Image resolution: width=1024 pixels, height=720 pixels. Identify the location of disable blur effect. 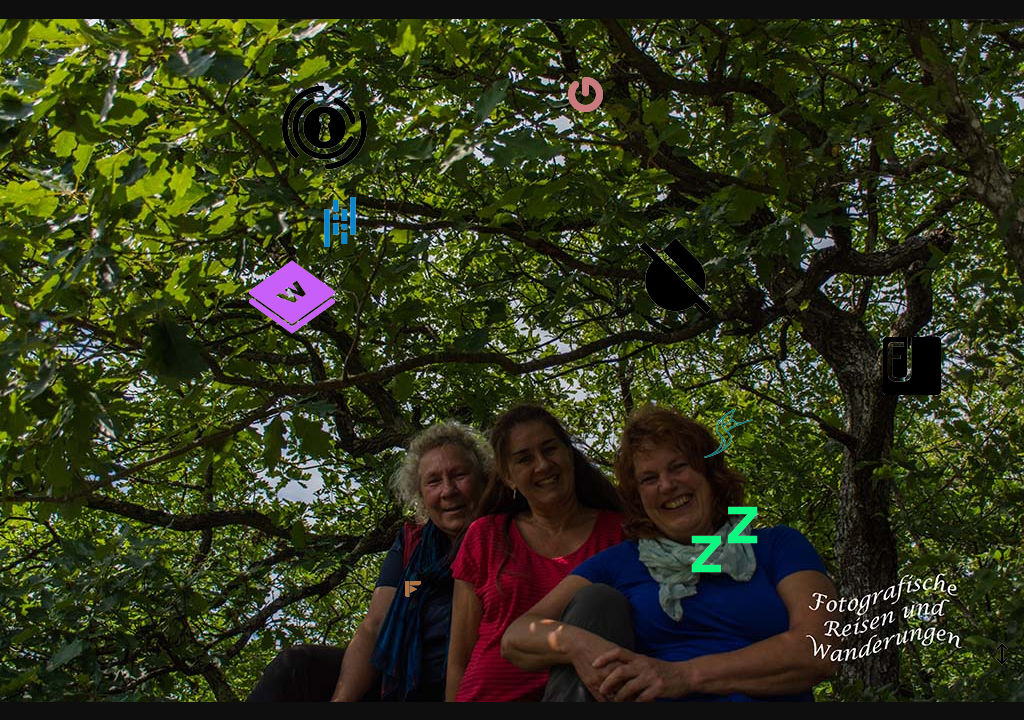
(675, 277).